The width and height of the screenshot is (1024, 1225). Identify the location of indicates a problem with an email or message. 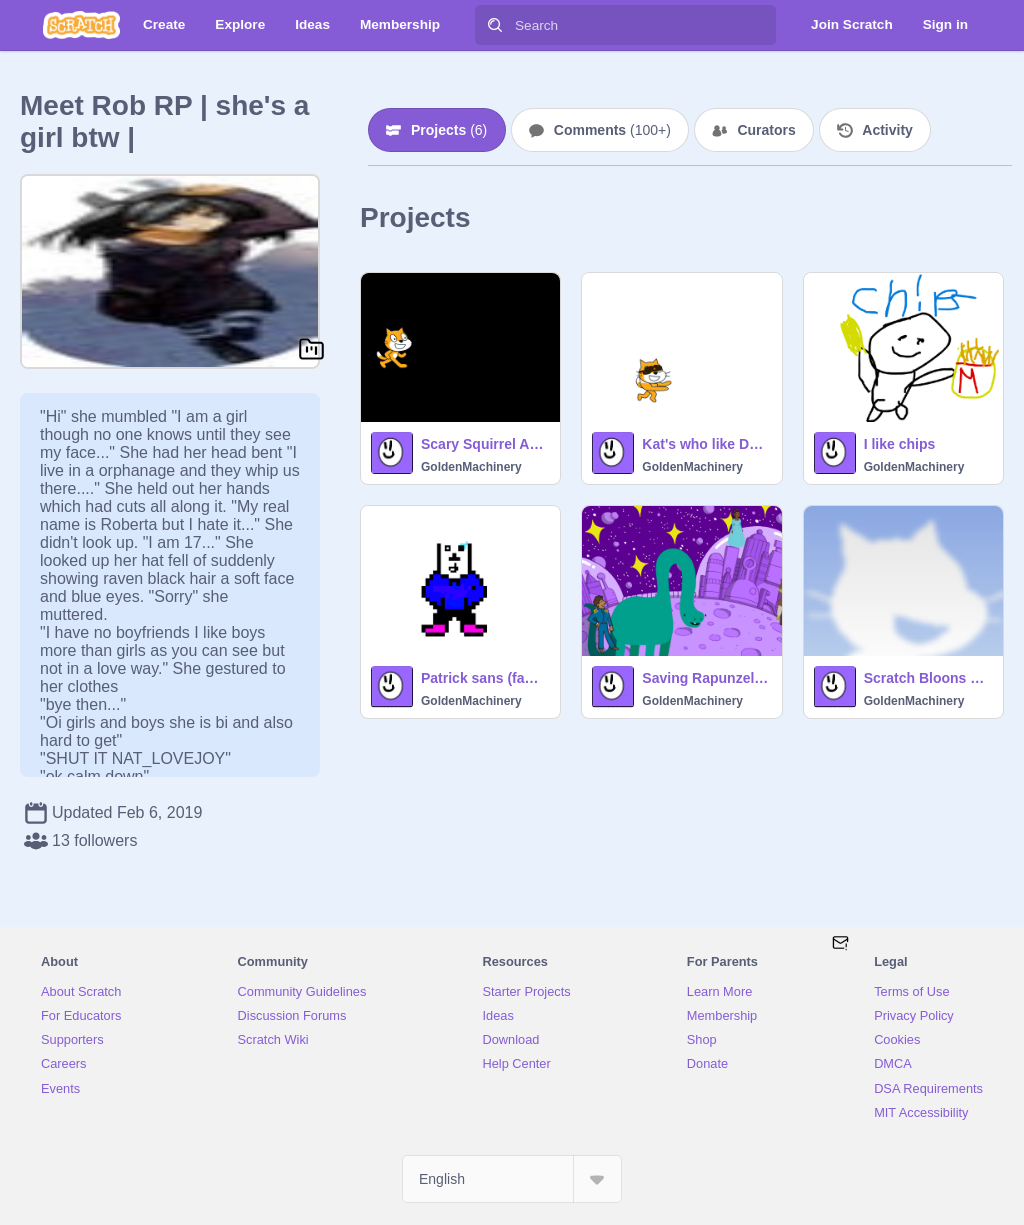
(840, 942).